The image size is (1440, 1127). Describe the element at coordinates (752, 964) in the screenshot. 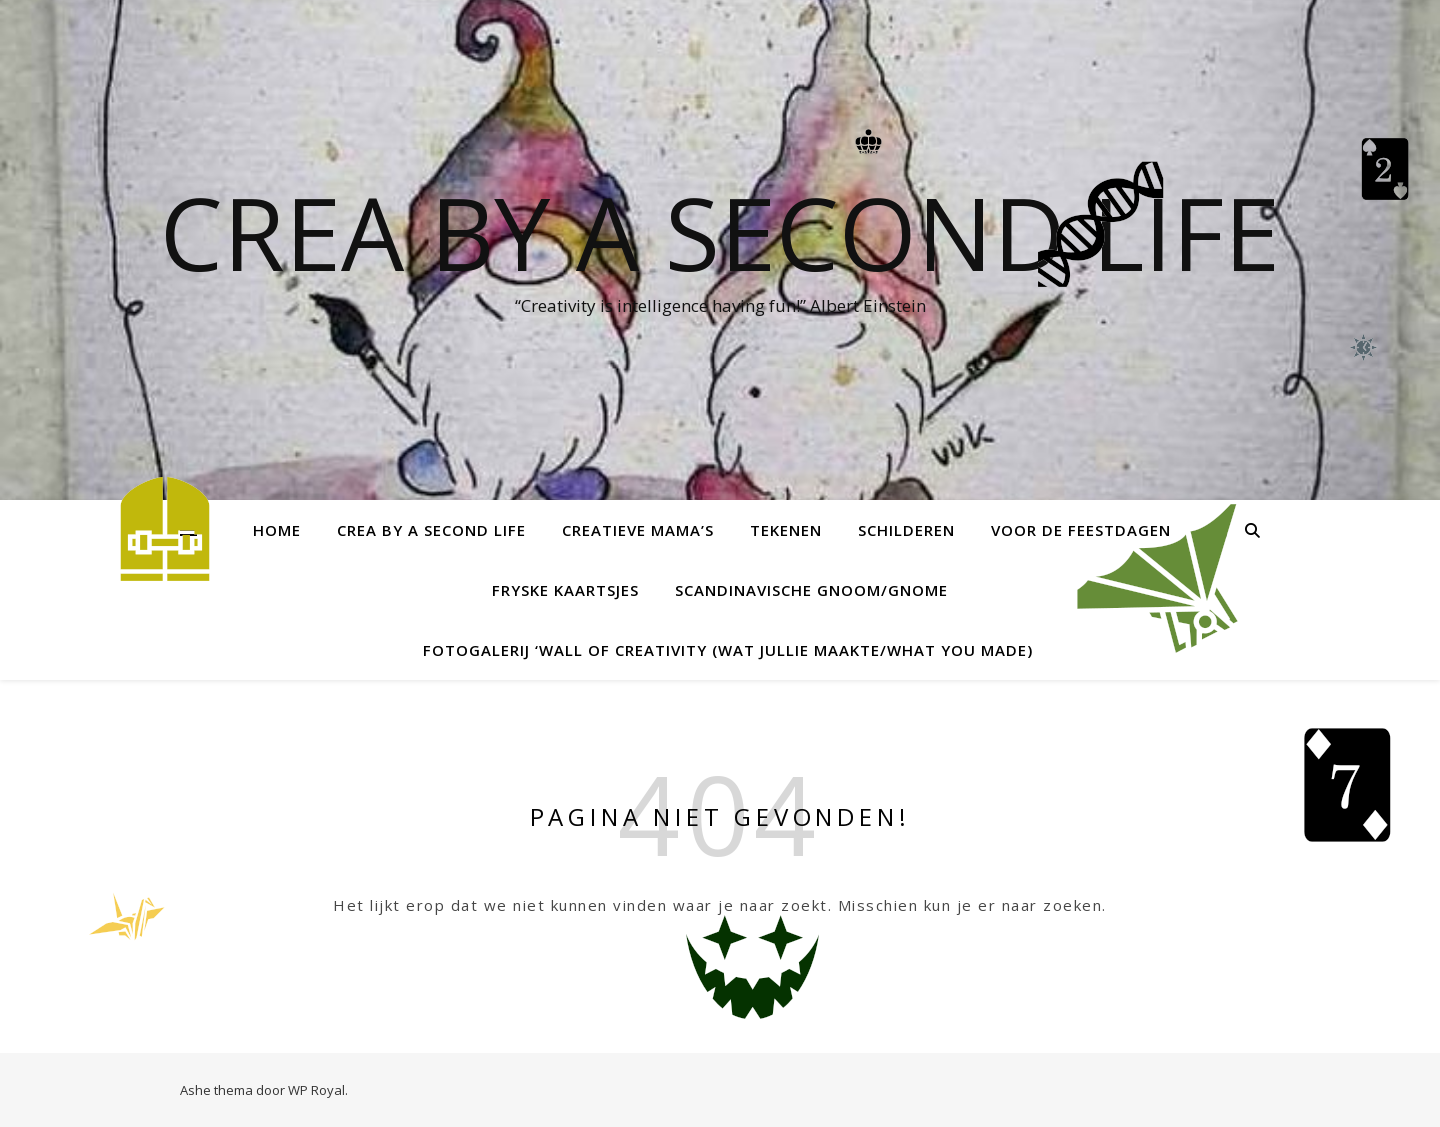

I see `indicates a delighted or excited mood` at that location.